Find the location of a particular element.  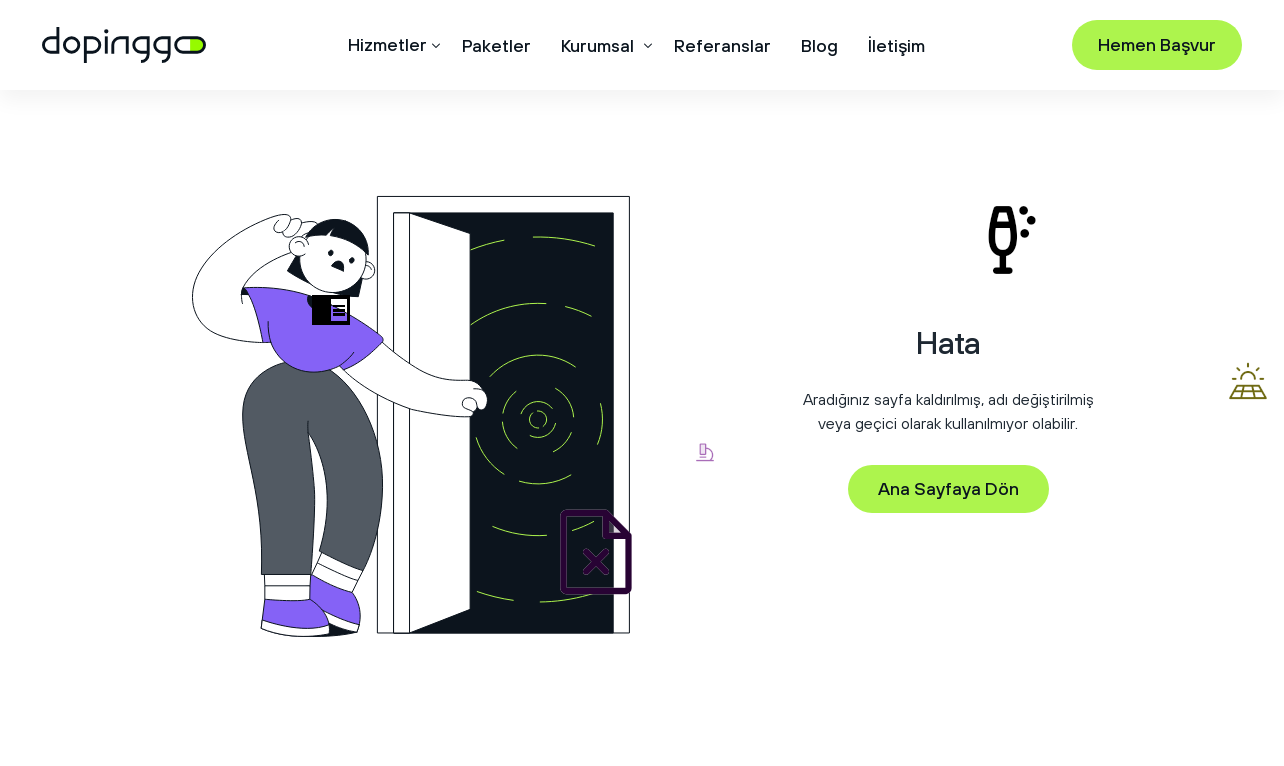

delete or remove a file is located at coordinates (596, 552).